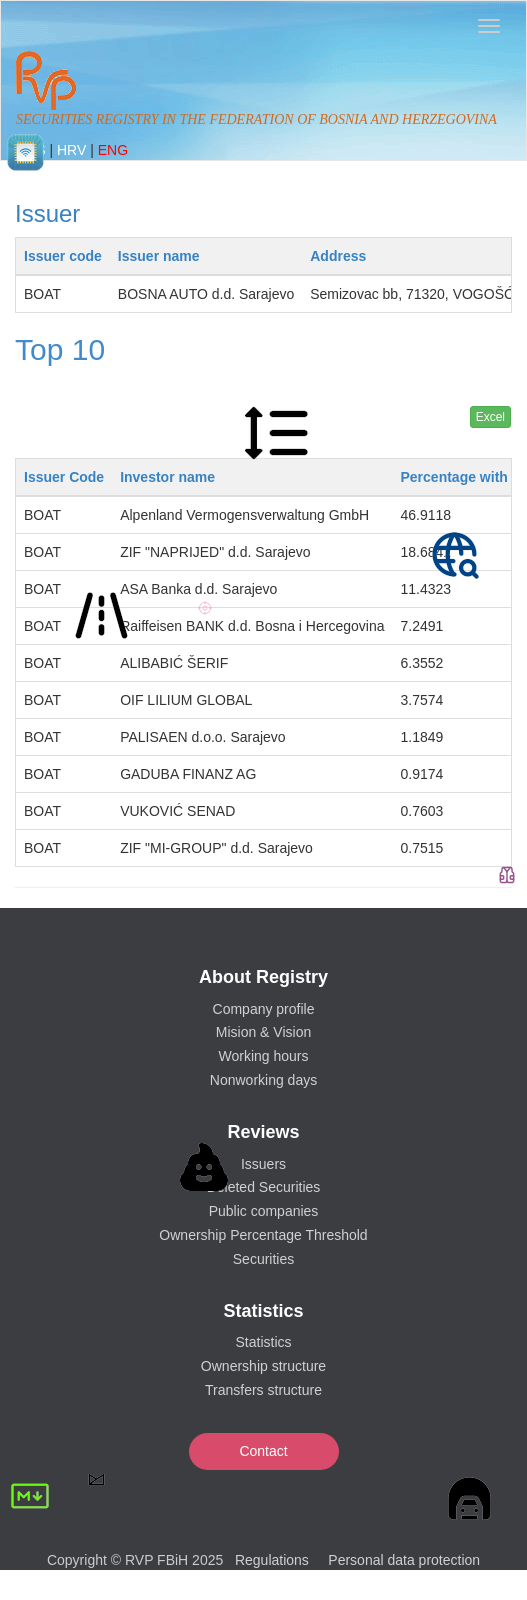  Describe the element at coordinates (469, 1498) in the screenshot. I see `indicates tunnel or underground passage ahead` at that location.